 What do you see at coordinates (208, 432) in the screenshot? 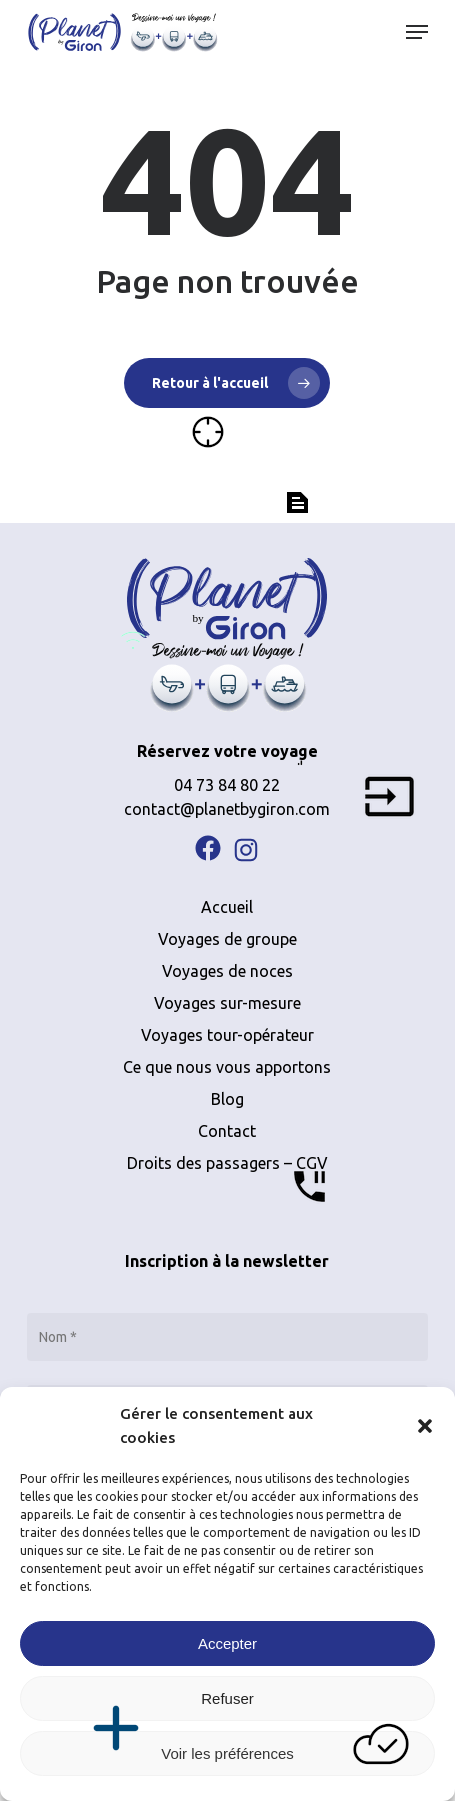
I see `center map on current location` at bounding box center [208, 432].